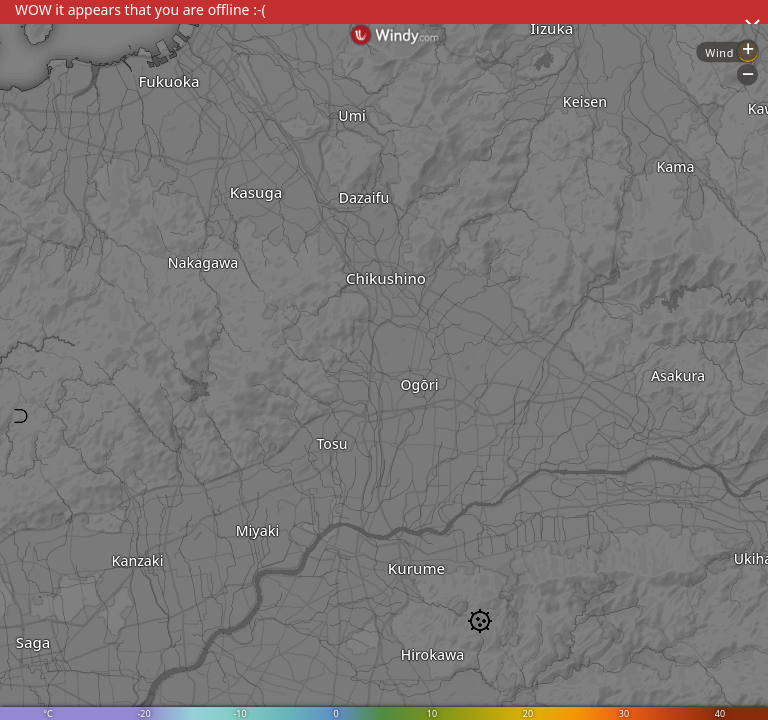 This screenshot has width=768, height=720. What do you see at coordinates (20, 416) in the screenshot?
I see `indicates a proper superset relationship in mathematical notation` at bounding box center [20, 416].